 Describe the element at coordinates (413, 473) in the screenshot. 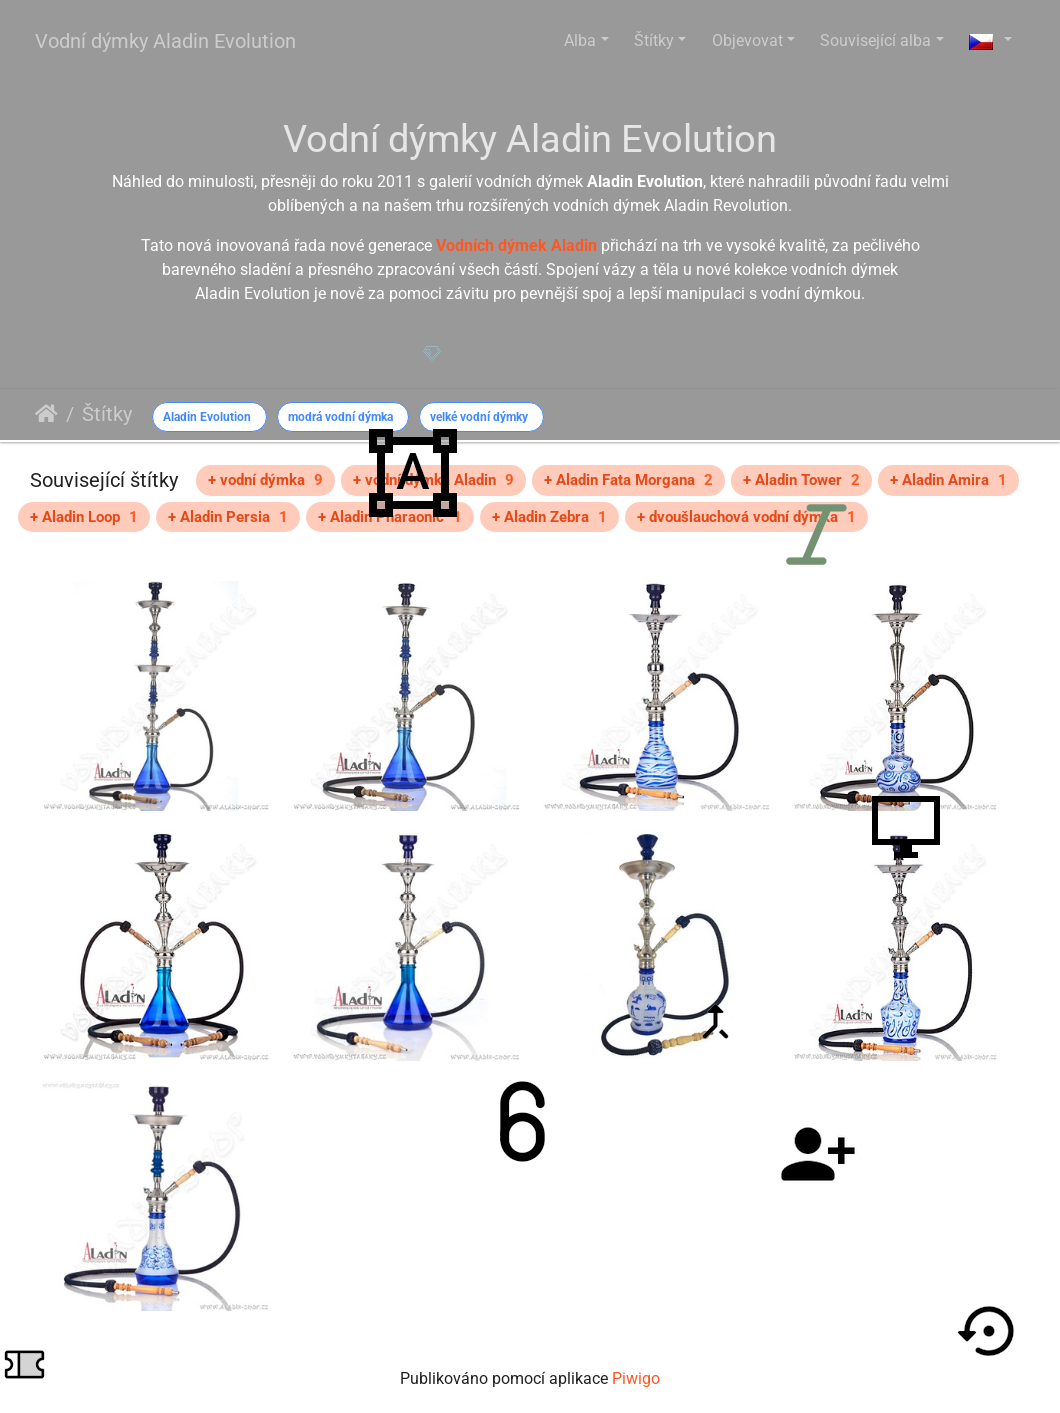

I see `format or edit text box properties` at that location.